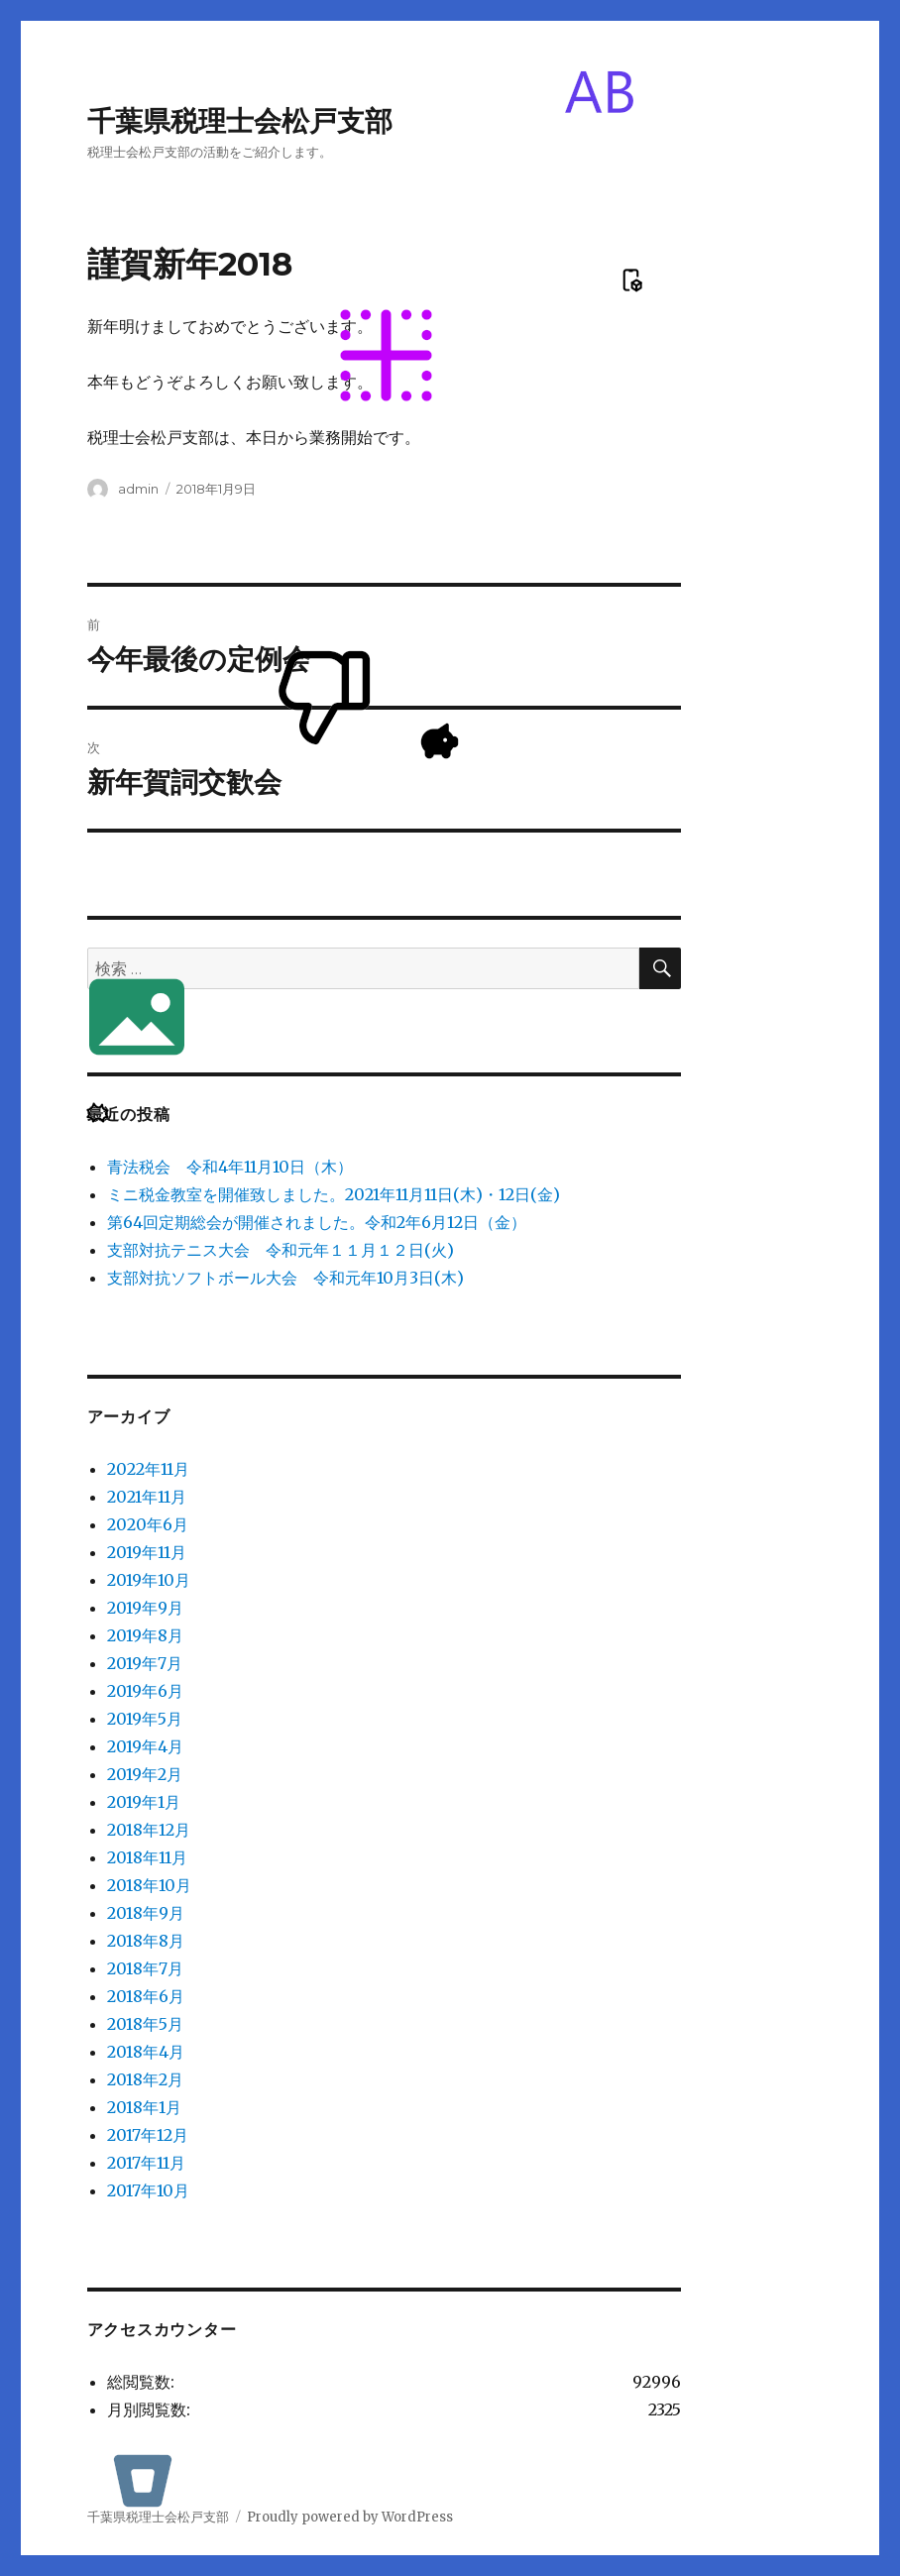 Image resolution: width=900 pixels, height=2576 pixels. Describe the element at coordinates (599, 96) in the screenshot. I see `toggle case-sensitive search matching` at that location.